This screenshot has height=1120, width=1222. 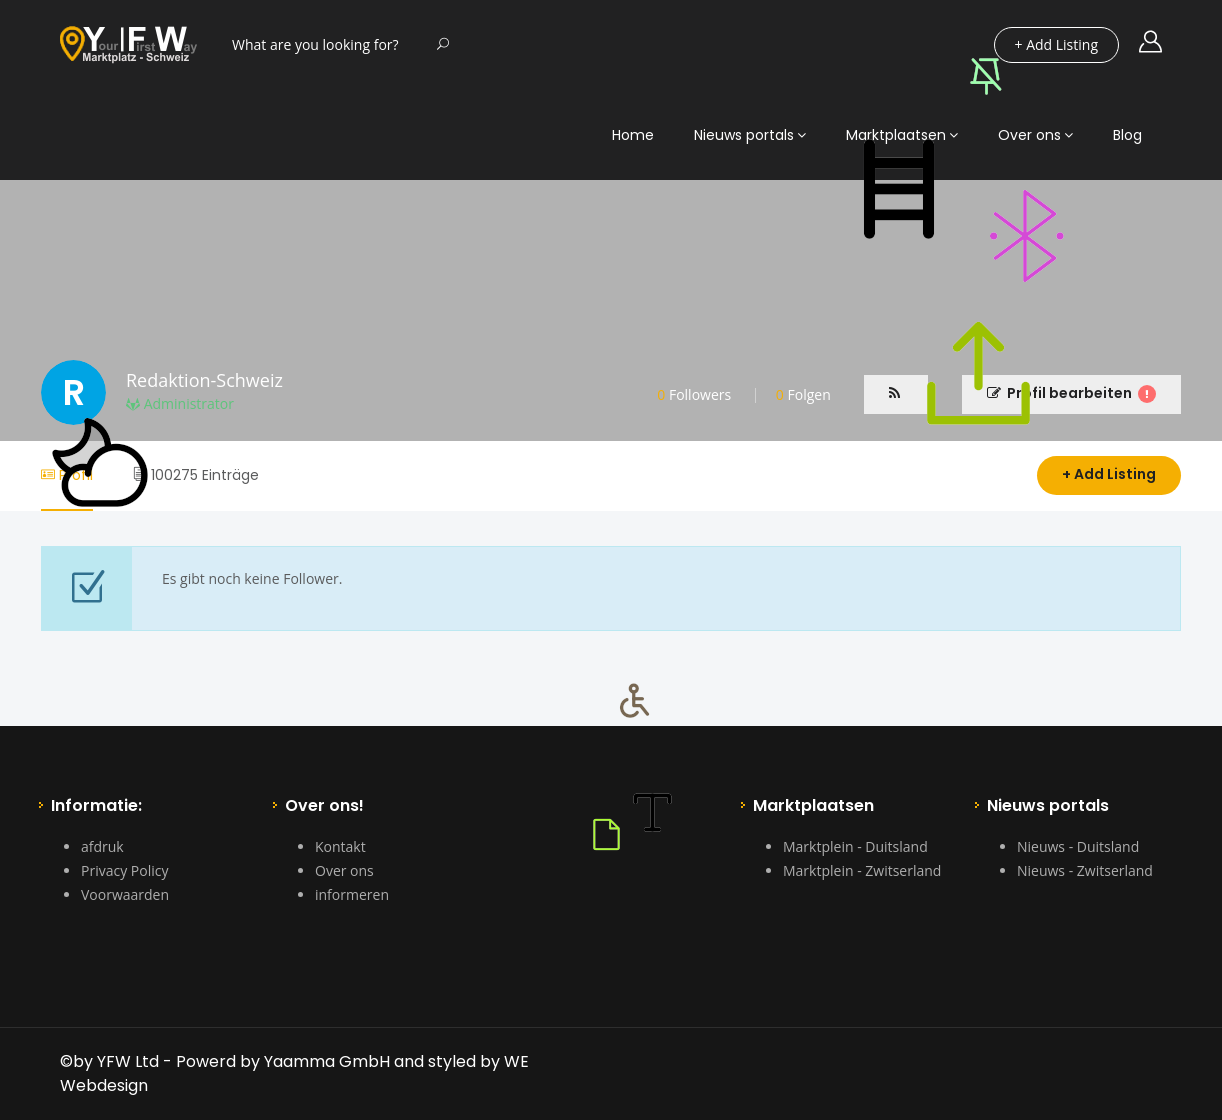 What do you see at coordinates (652, 812) in the screenshot?
I see `access text formatting options` at bounding box center [652, 812].